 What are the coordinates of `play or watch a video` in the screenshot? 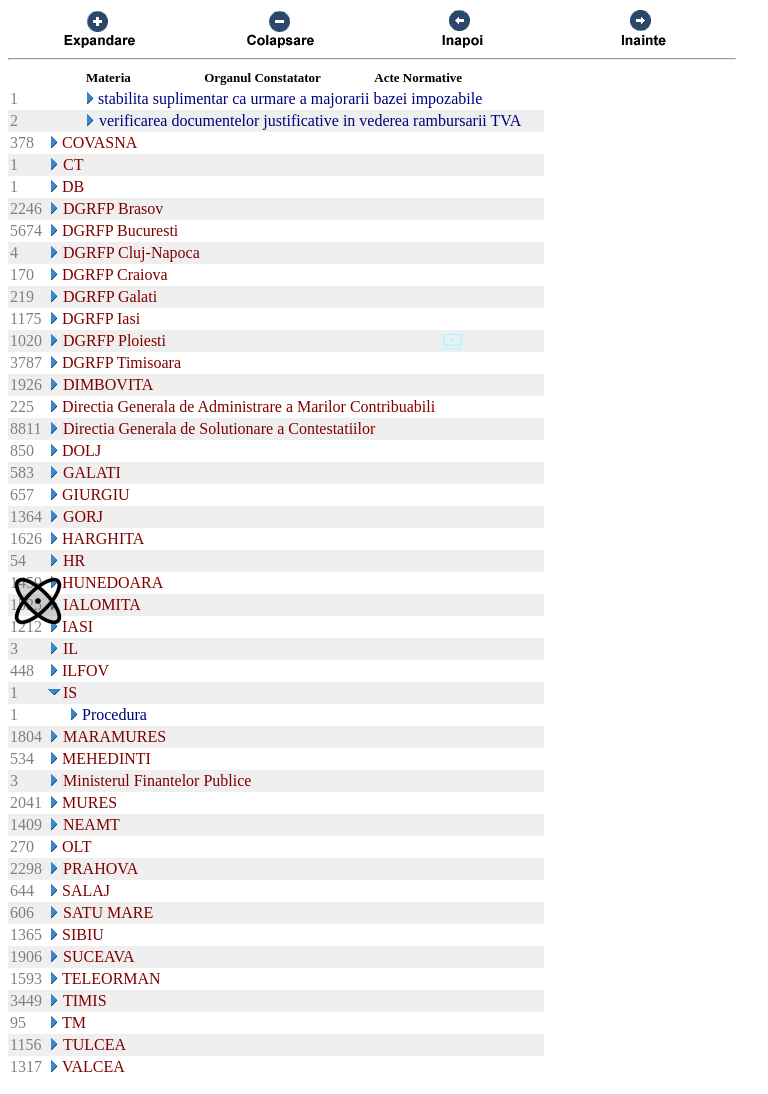 It's located at (452, 341).